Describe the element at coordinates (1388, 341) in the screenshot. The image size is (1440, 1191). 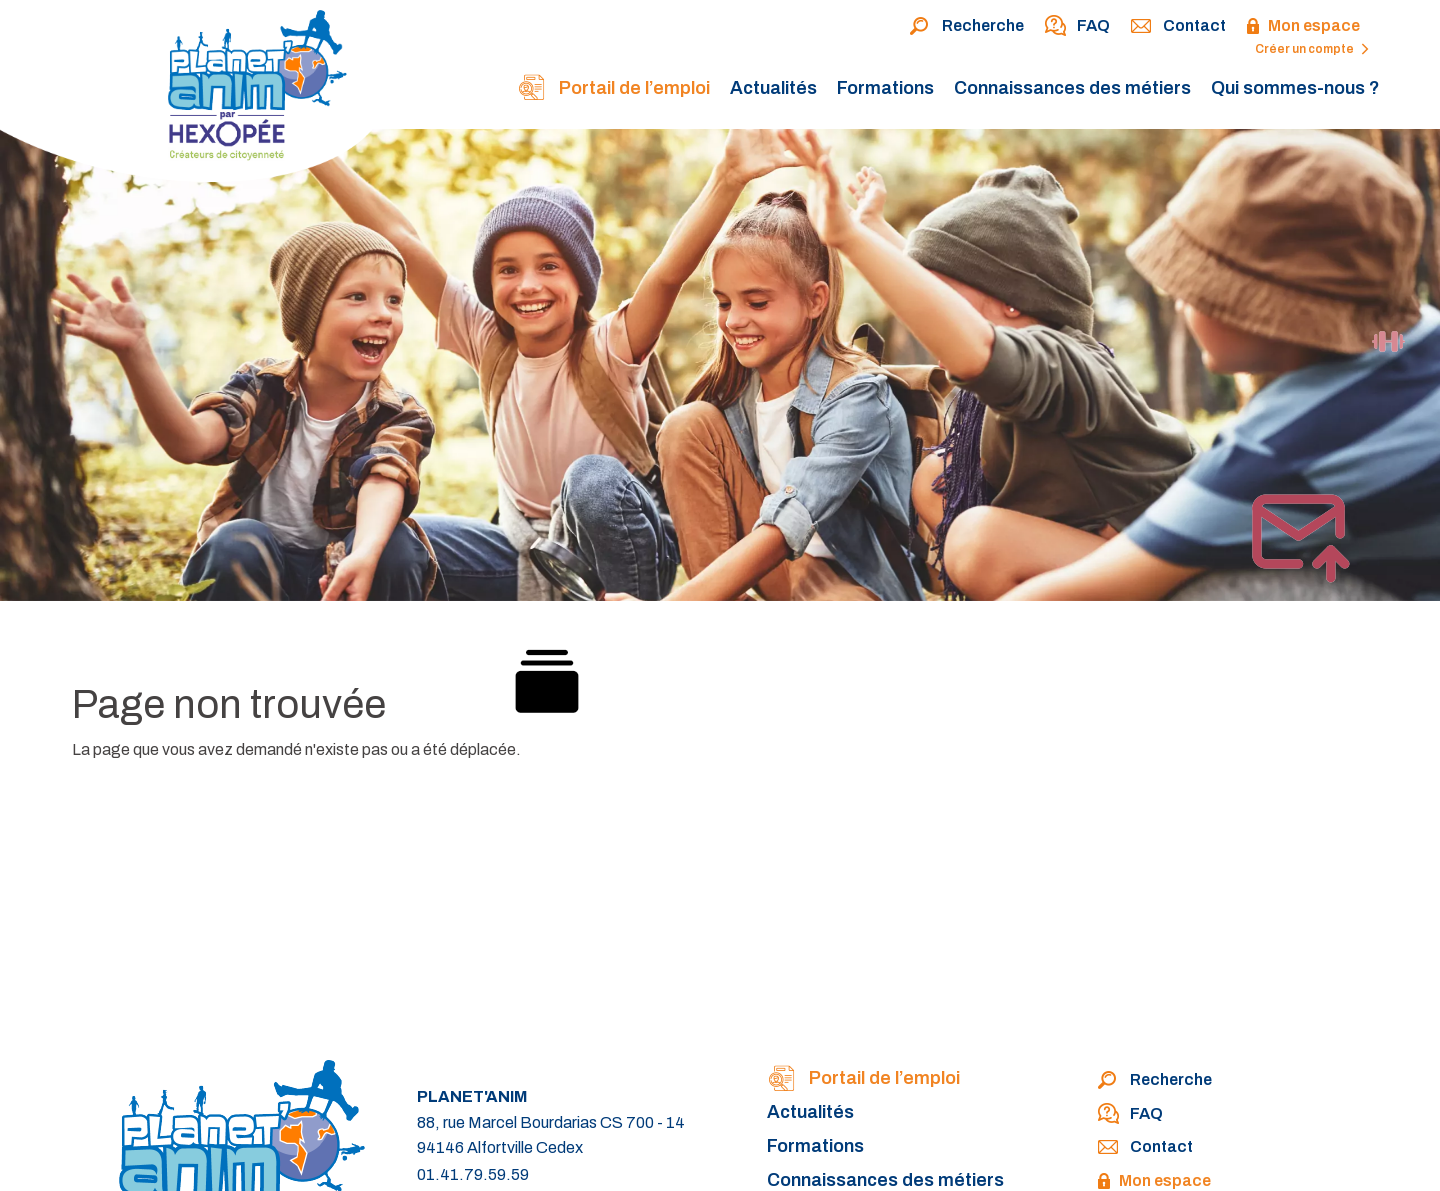
I see `access workout or fitness features` at that location.